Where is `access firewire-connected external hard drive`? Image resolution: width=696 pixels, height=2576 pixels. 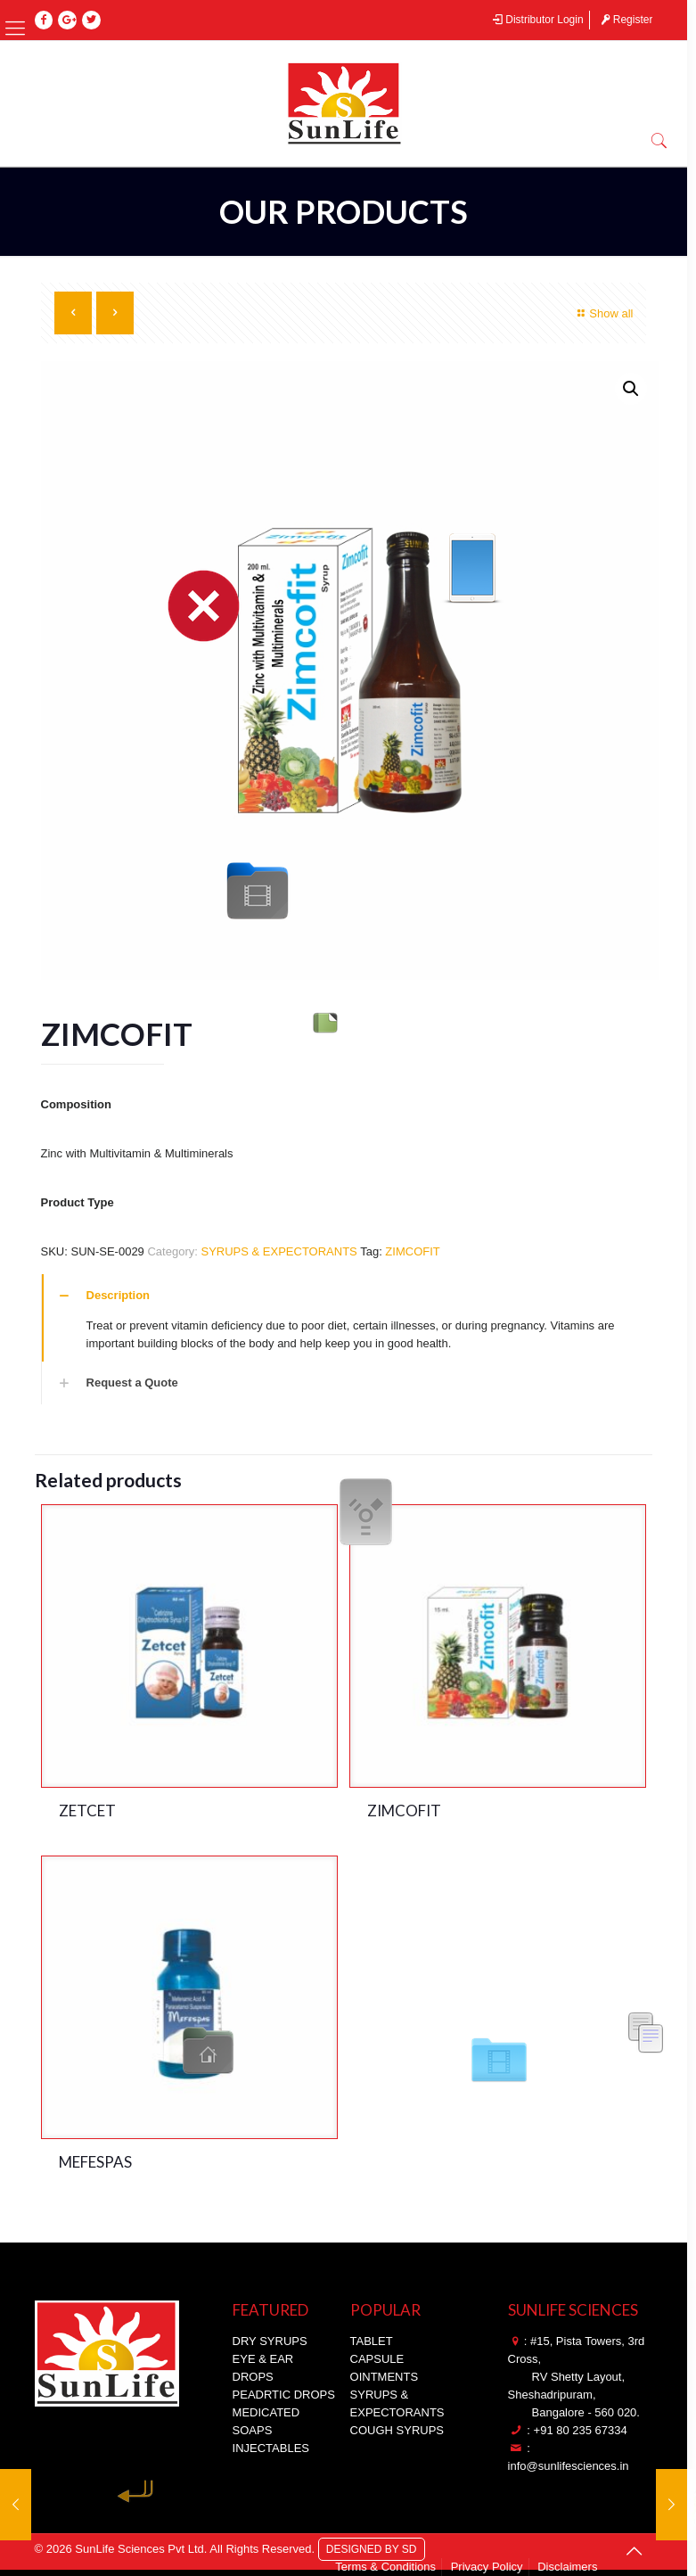
access firewire-connected external hard drive is located at coordinates (365, 1511).